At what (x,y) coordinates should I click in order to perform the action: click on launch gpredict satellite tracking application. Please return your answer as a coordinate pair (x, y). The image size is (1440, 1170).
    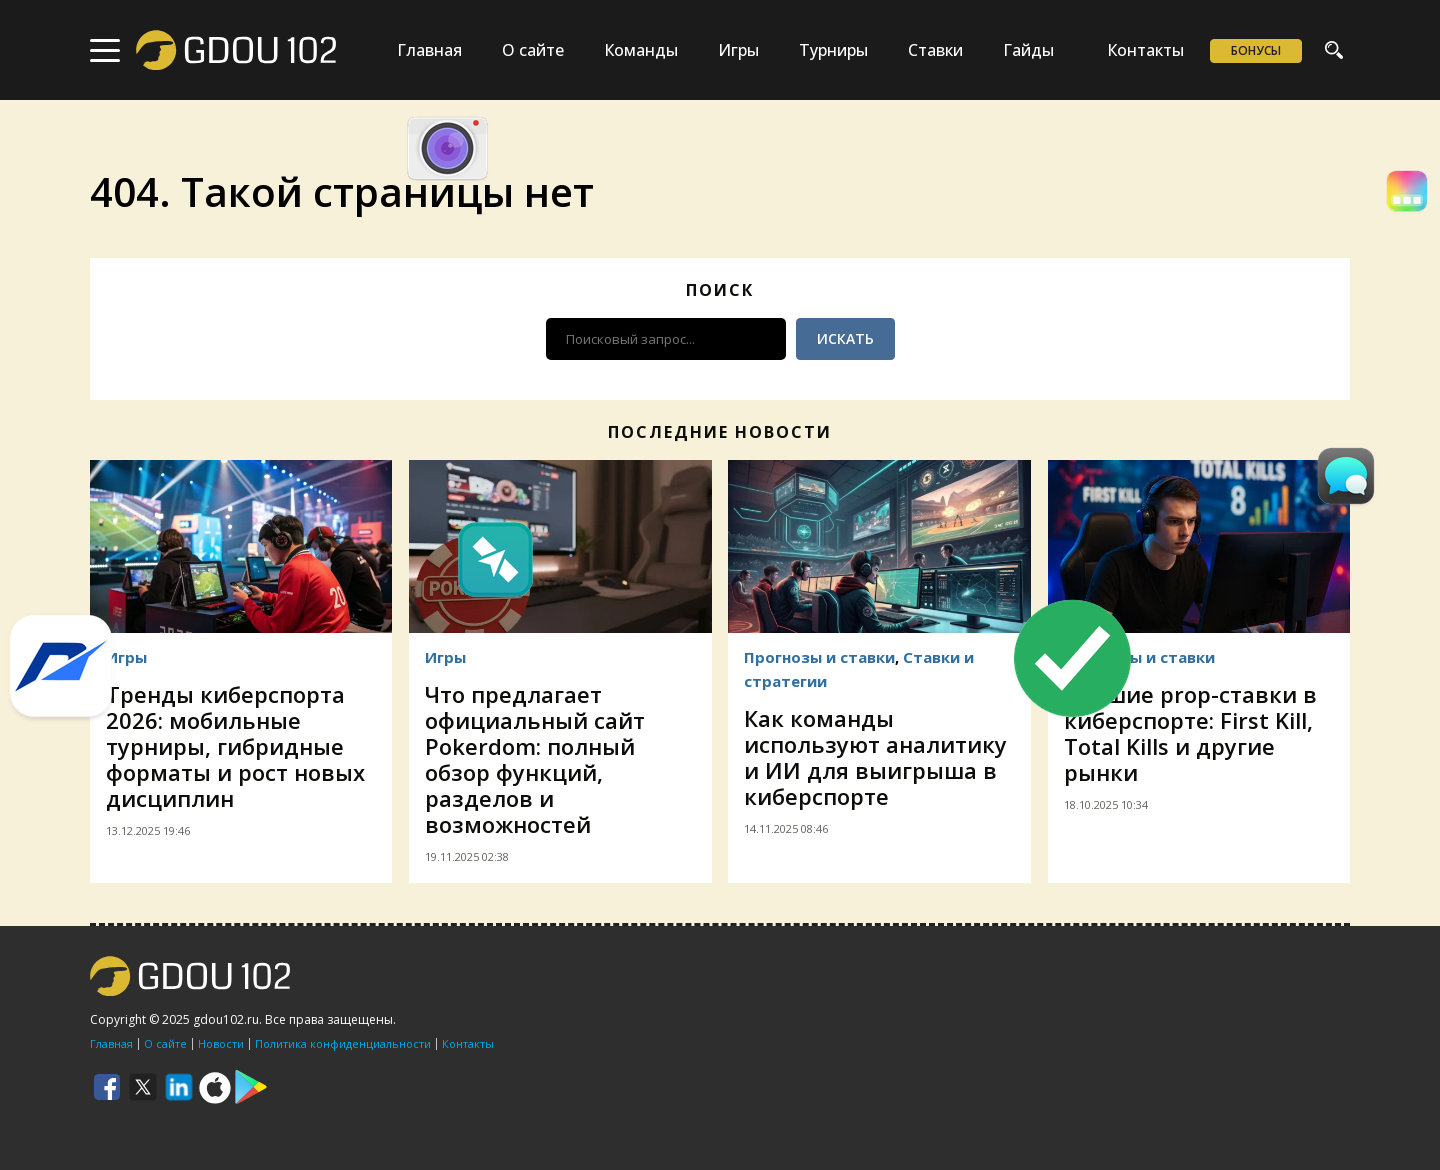
    Looking at the image, I should click on (495, 559).